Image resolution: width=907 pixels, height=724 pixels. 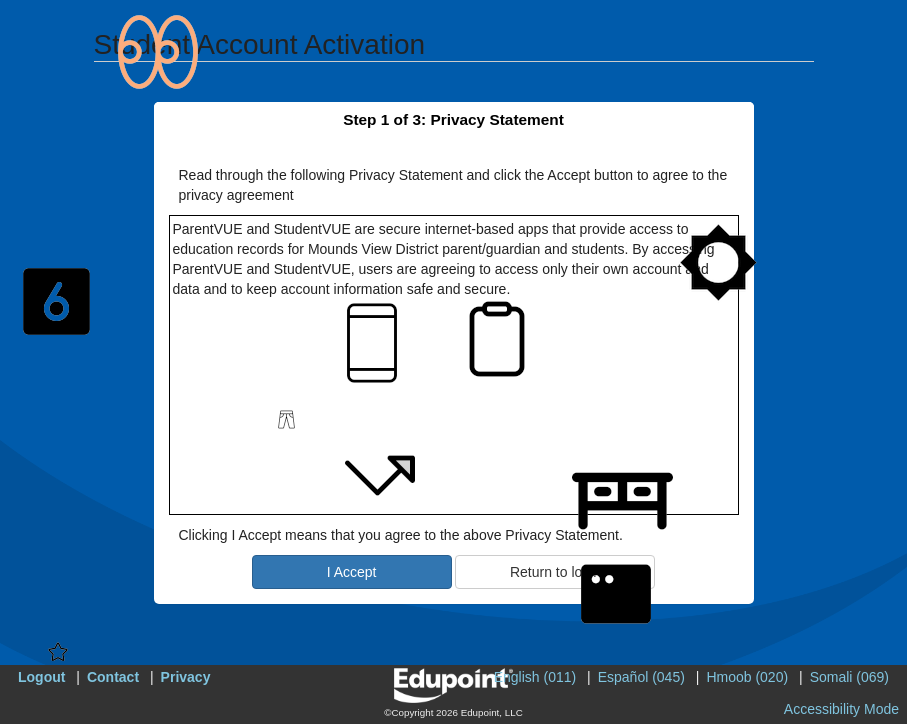 What do you see at coordinates (718, 262) in the screenshot?
I see `adjust screen brightness settings` at bounding box center [718, 262].